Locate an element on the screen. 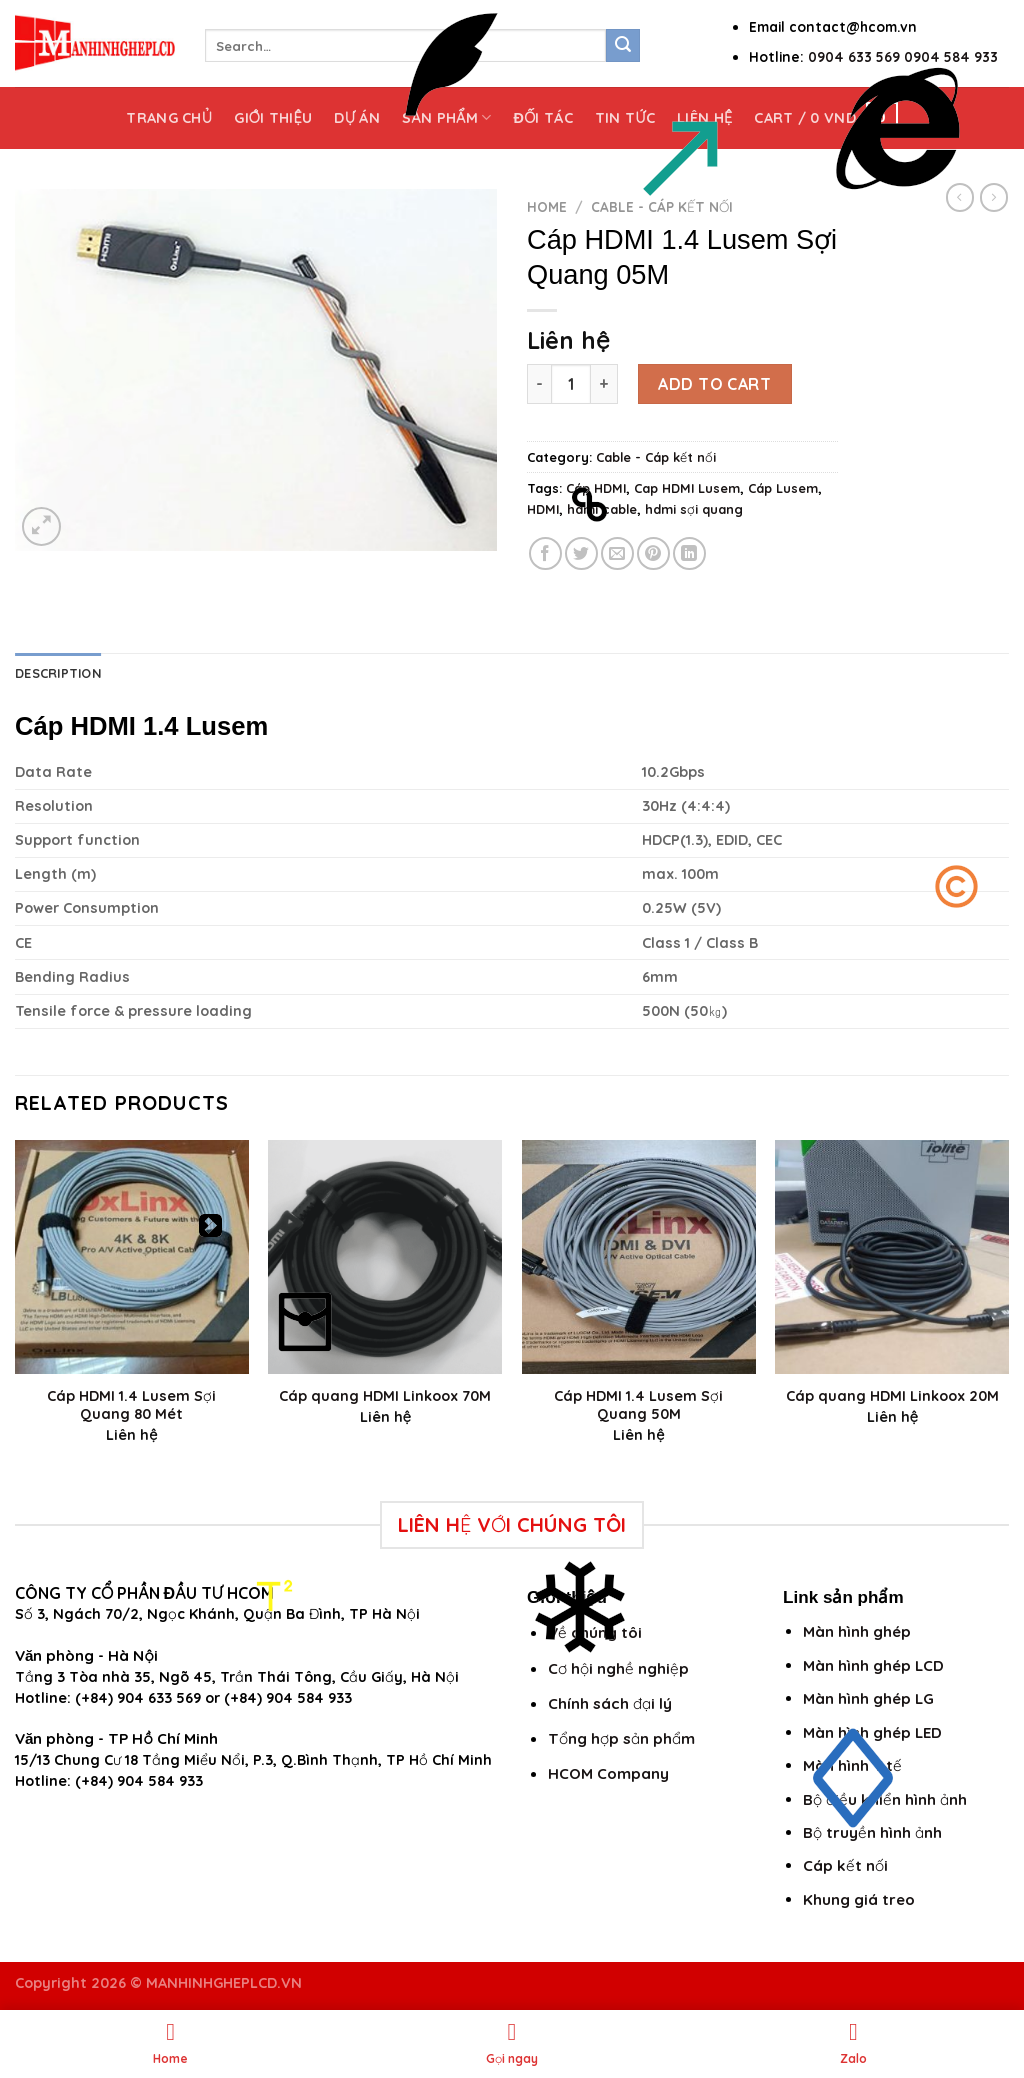 The width and height of the screenshot is (1024, 2078). open wondershare filmora video editor is located at coordinates (210, 1225).